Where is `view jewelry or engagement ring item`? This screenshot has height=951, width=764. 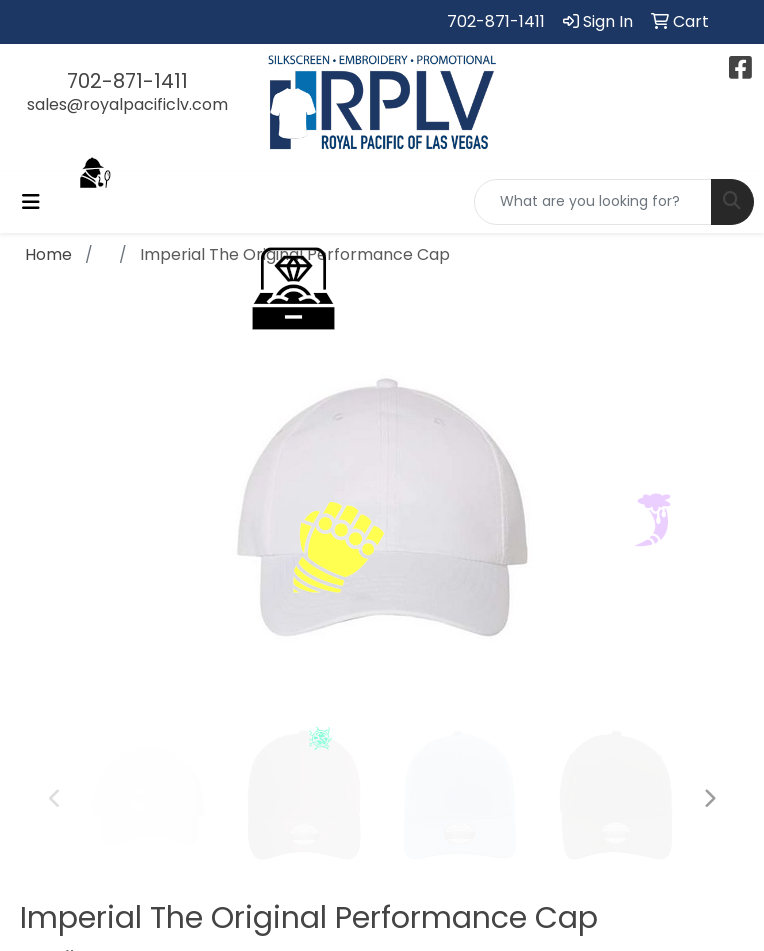 view jewelry or engagement ring item is located at coordinates (293, 288).